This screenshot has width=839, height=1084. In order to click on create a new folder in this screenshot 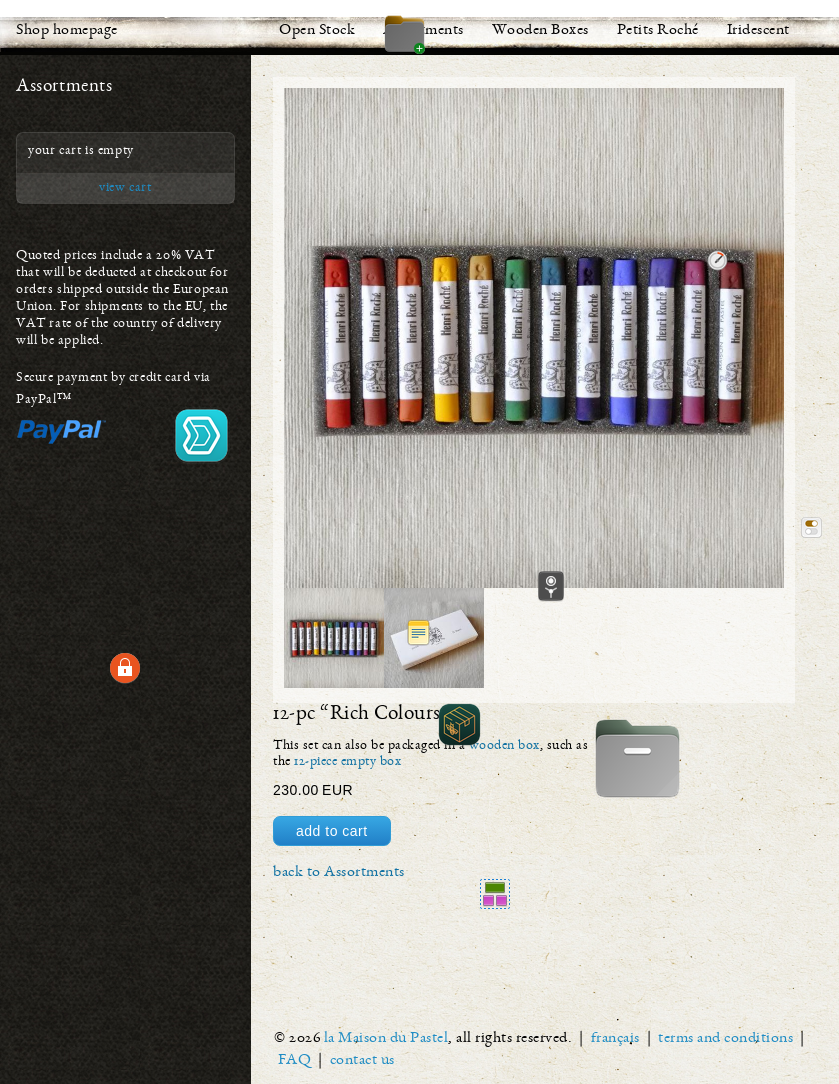, I will do `click(404, 33)`.